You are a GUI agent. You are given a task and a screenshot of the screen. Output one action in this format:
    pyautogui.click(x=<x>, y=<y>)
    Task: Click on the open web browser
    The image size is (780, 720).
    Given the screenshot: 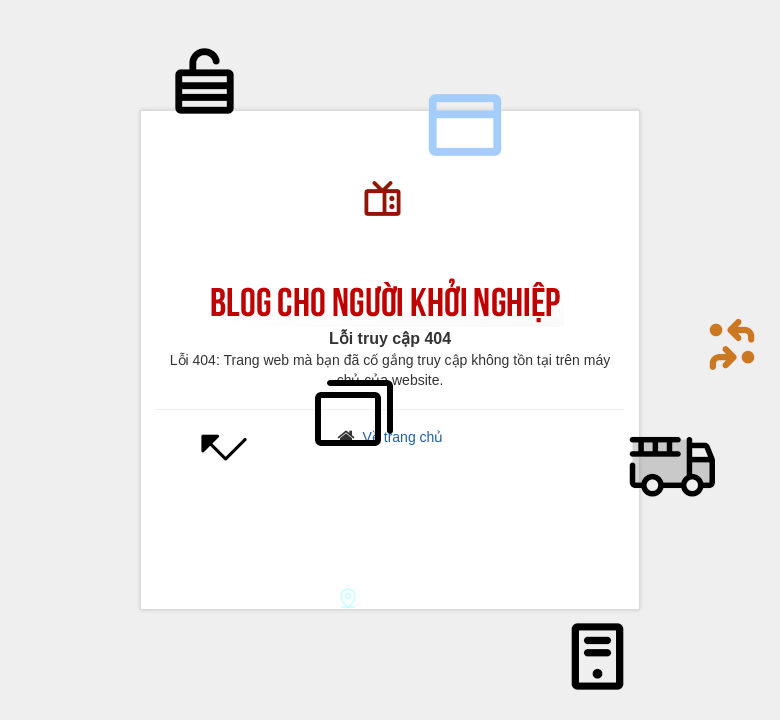 What is the action you would take?
    pyautogui.click(x=465, y=125)
    